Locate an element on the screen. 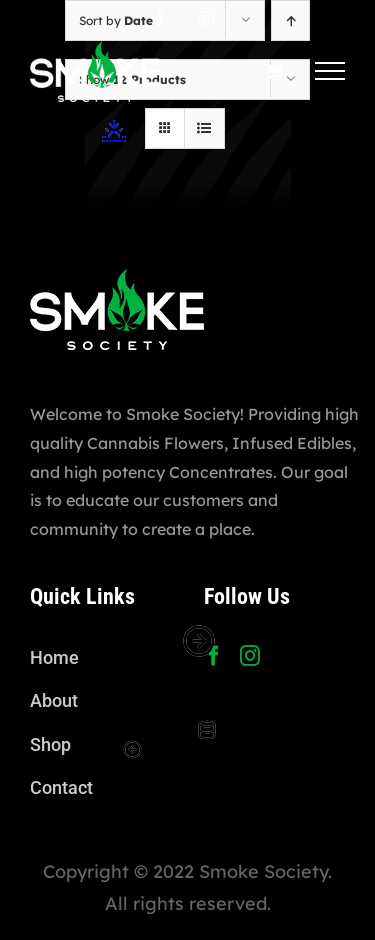 The image size is (375, 940). proceed to the next step is located at coordinates (199, 641).